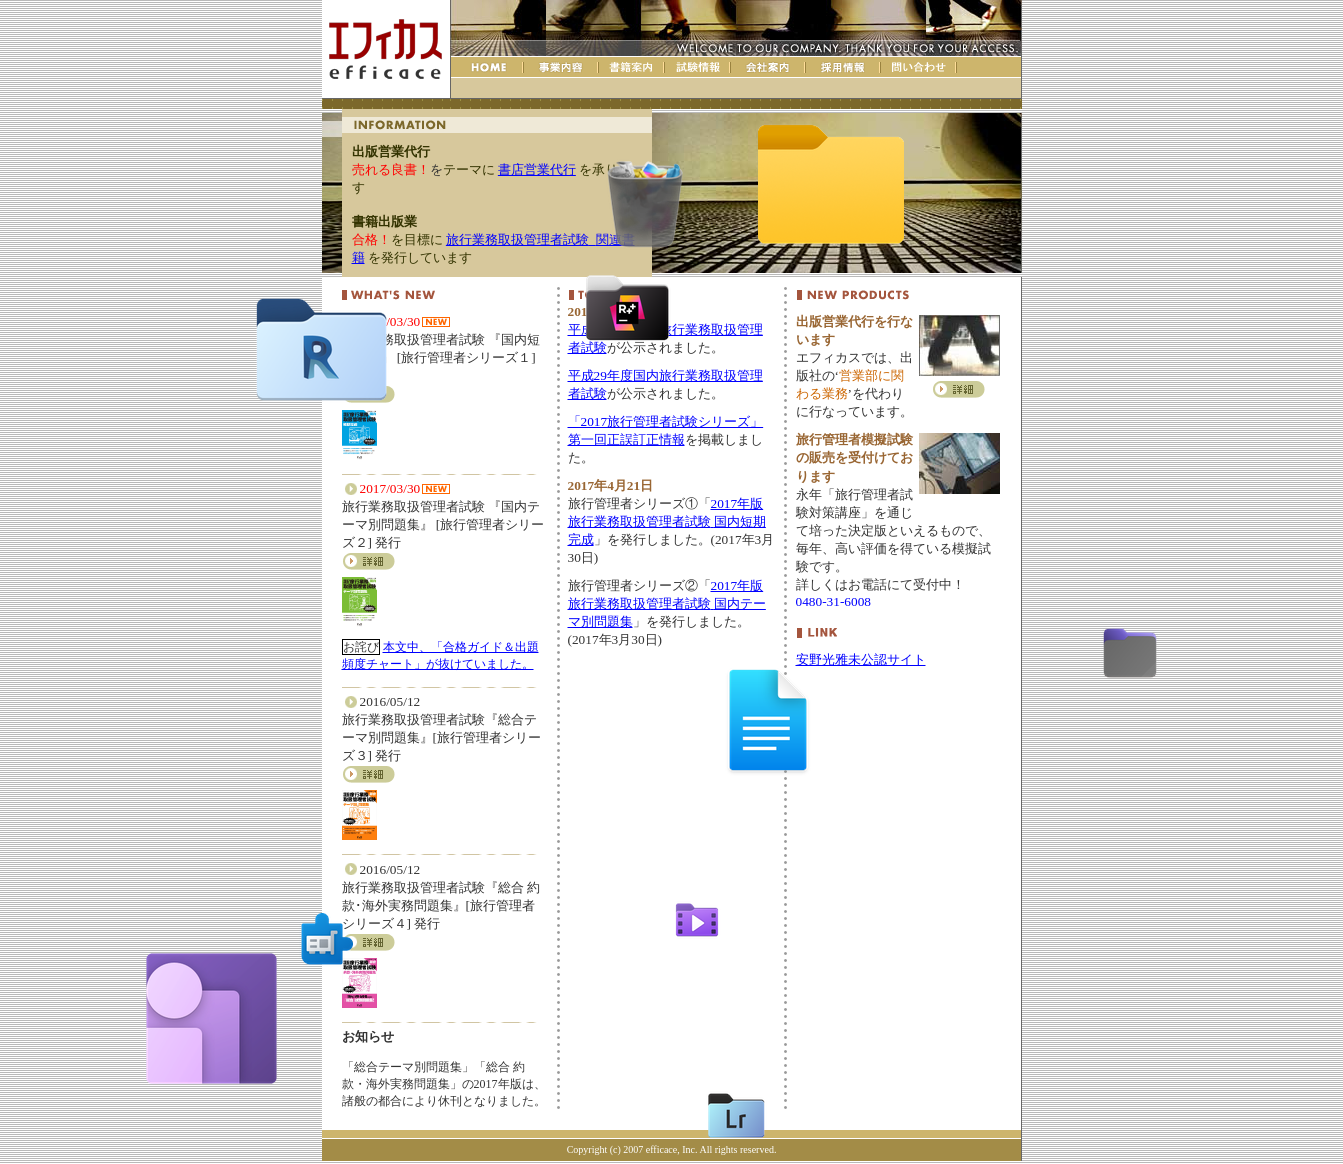 The width and height of the screenshot is (1343, 1164). What do you see at coordinates (321, 353) in the screenshot?
I see `folder containing Autodesk Revit project files` at bounding box center [321, 353].